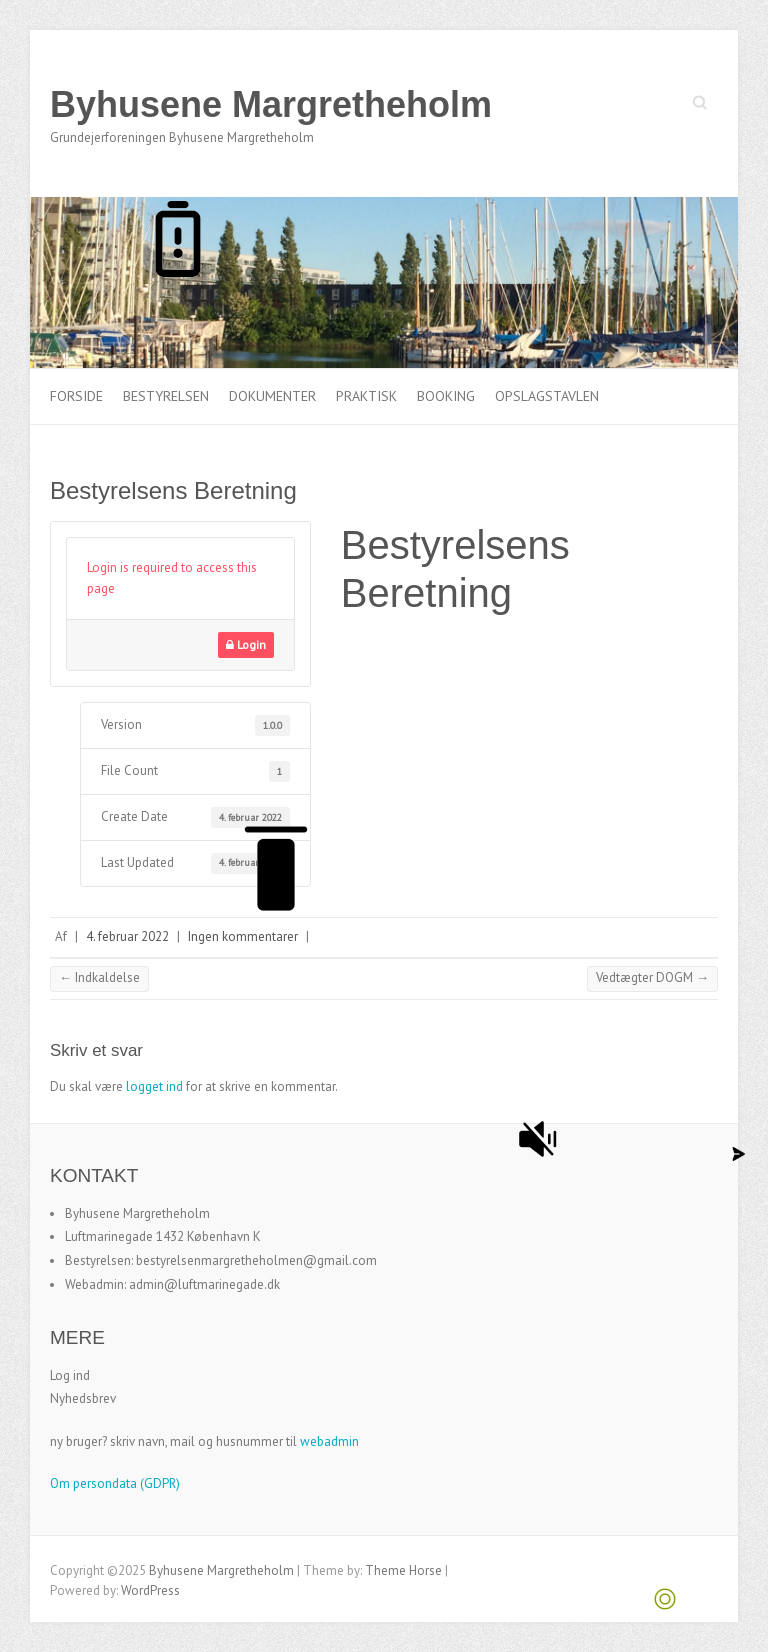  What do you see at coordinates (276, 867) in the screenshot?
I see `align object to top edge` at bounding box center [276, 867].